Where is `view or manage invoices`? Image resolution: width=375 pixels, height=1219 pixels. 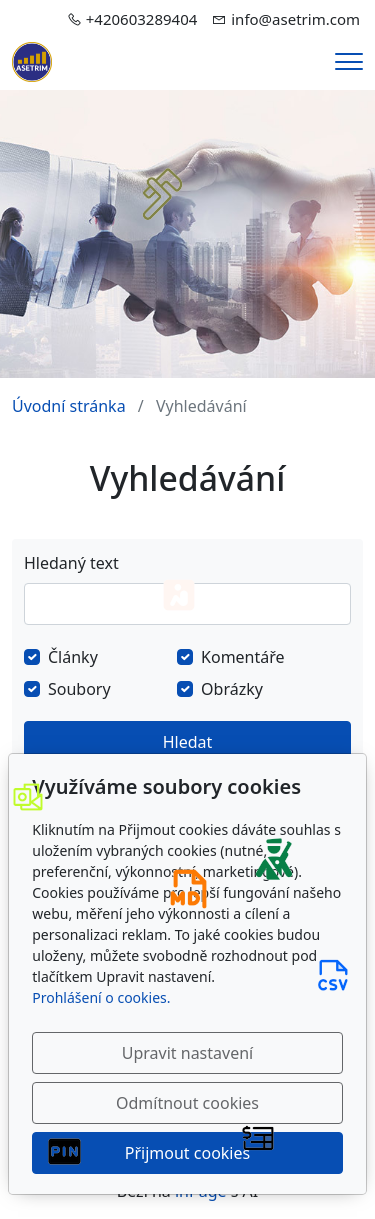 view or manage invoices is located at coordinates (258, 1138).